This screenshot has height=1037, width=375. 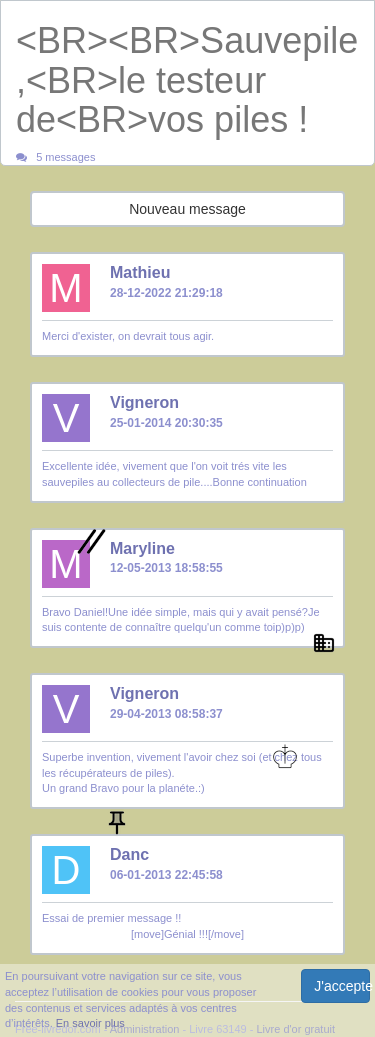 I want to click on indicates a separator or divider between elements, so click(x=91, y=541).